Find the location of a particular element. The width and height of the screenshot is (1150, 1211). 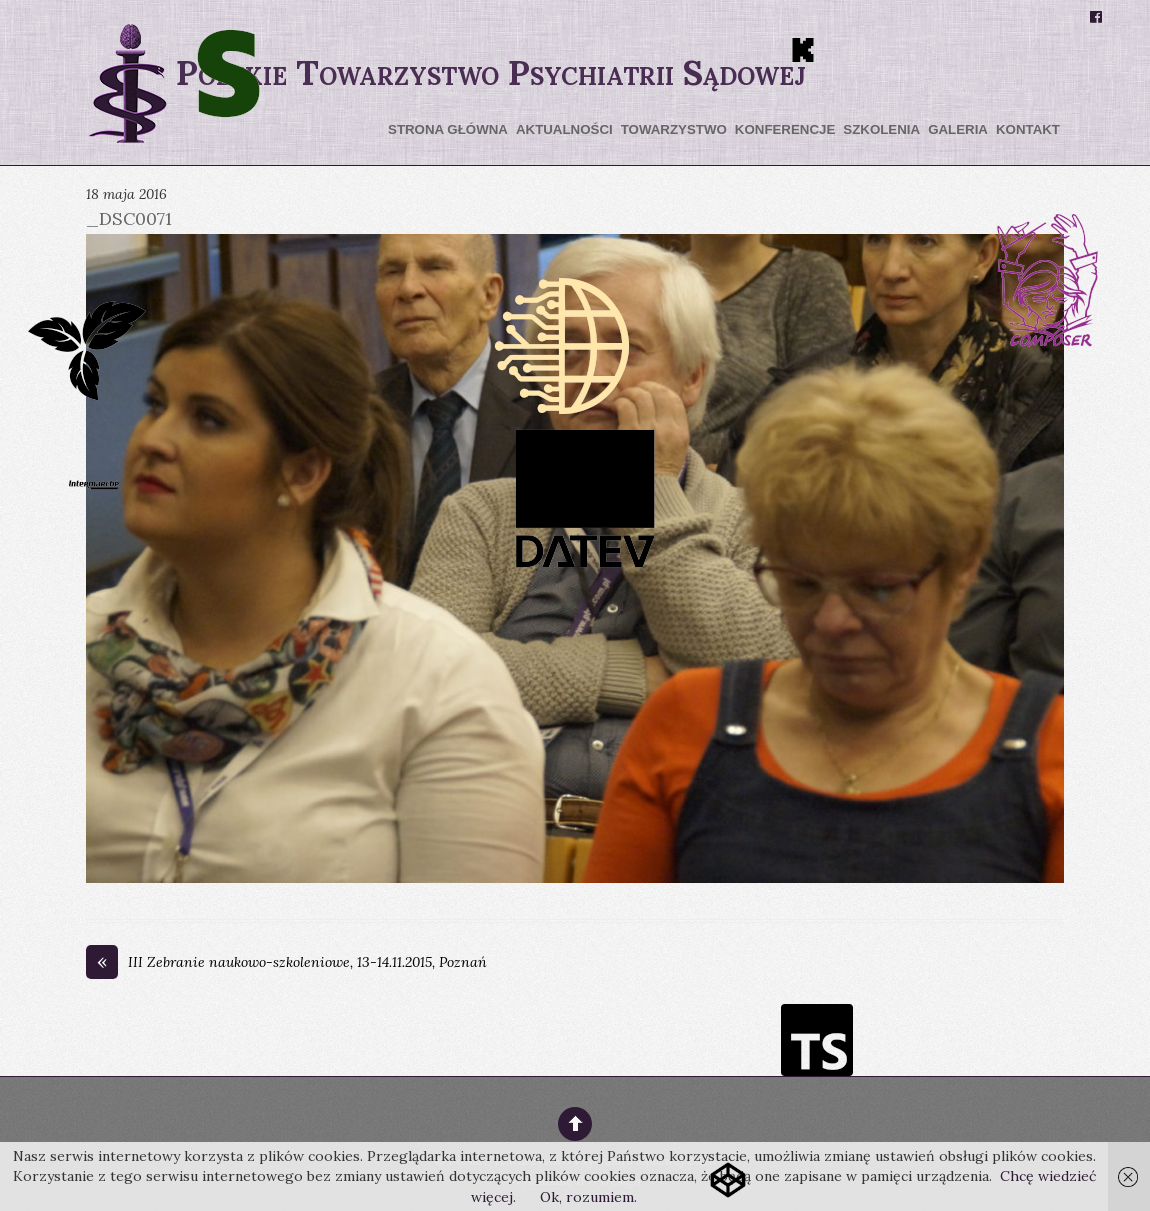

open CodePen website or app is located at coordinates (728, 1180).